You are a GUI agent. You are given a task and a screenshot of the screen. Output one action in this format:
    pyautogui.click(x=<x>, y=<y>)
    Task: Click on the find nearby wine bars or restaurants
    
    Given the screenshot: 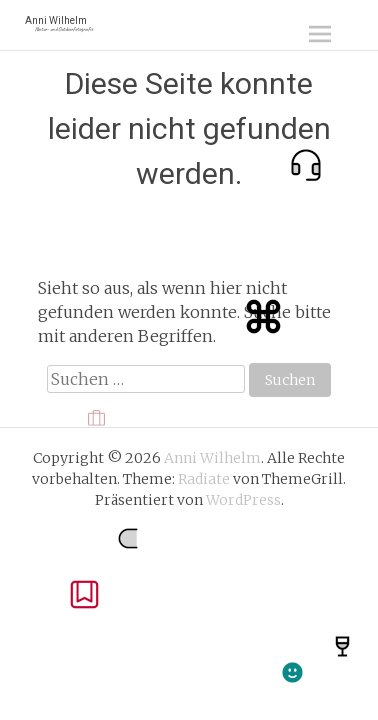 What is the action you would take?
    pyautogui.click(x=342, y=646)
    